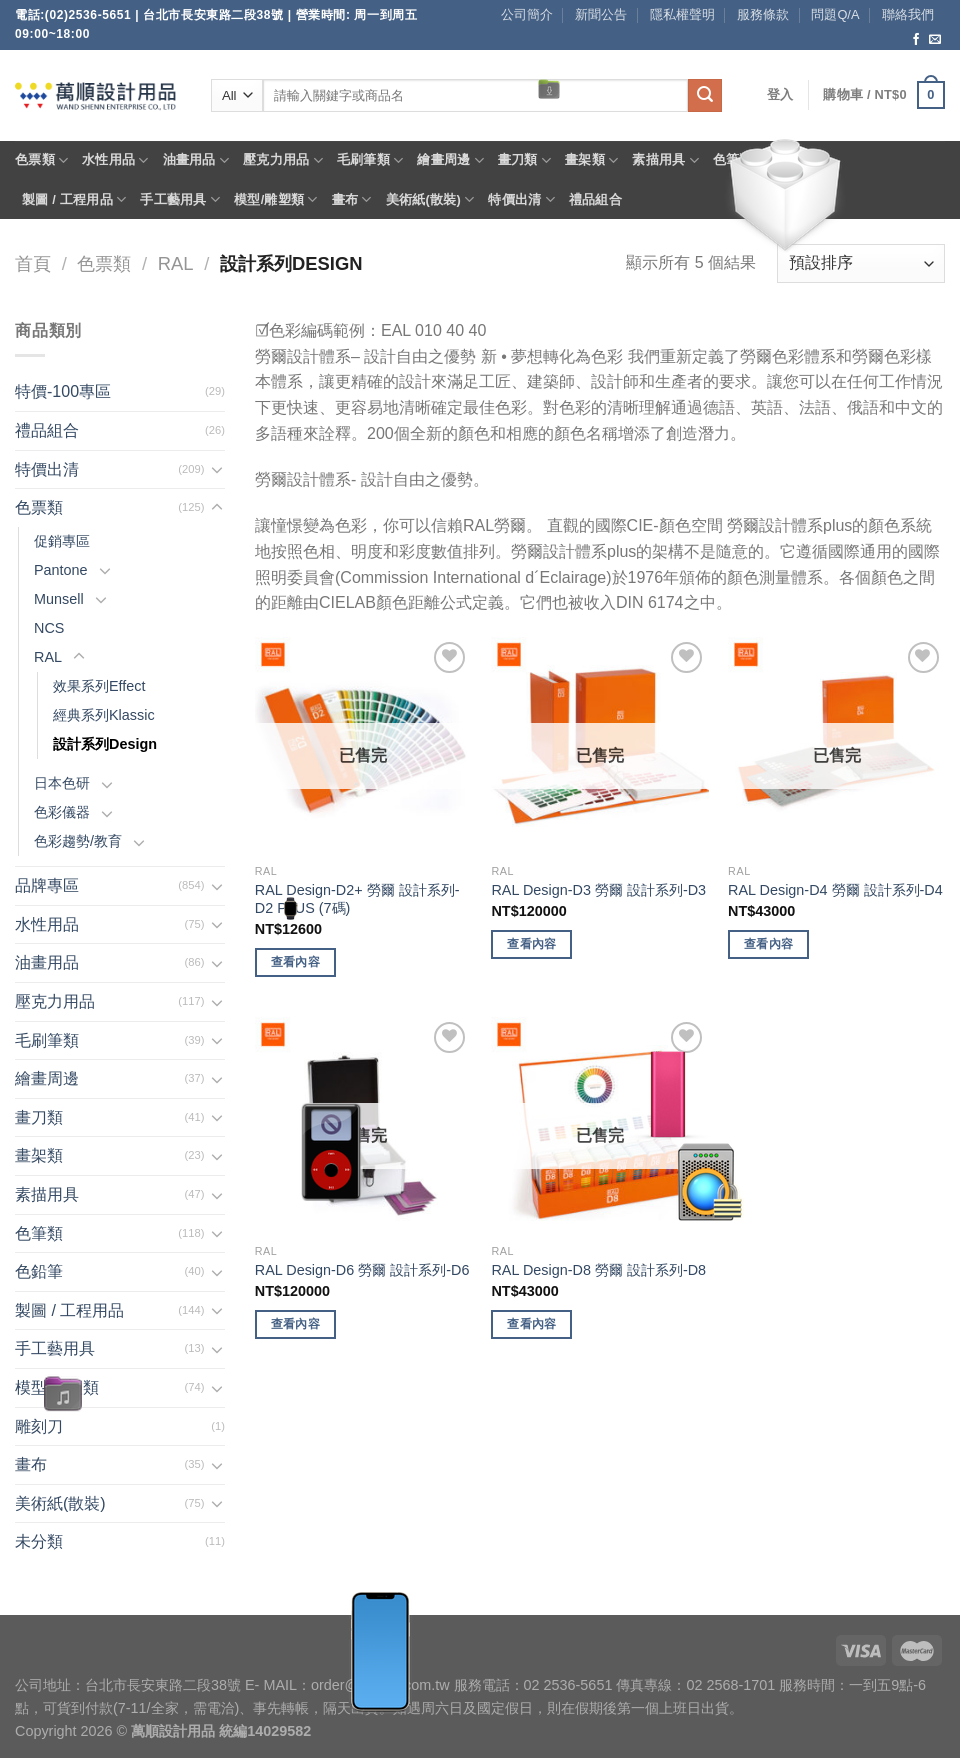 The image size is (960, 1758). Describe the element at coordinates (290, 908) in the screenshot. I see `apple watch series 9 device icon` at that location.